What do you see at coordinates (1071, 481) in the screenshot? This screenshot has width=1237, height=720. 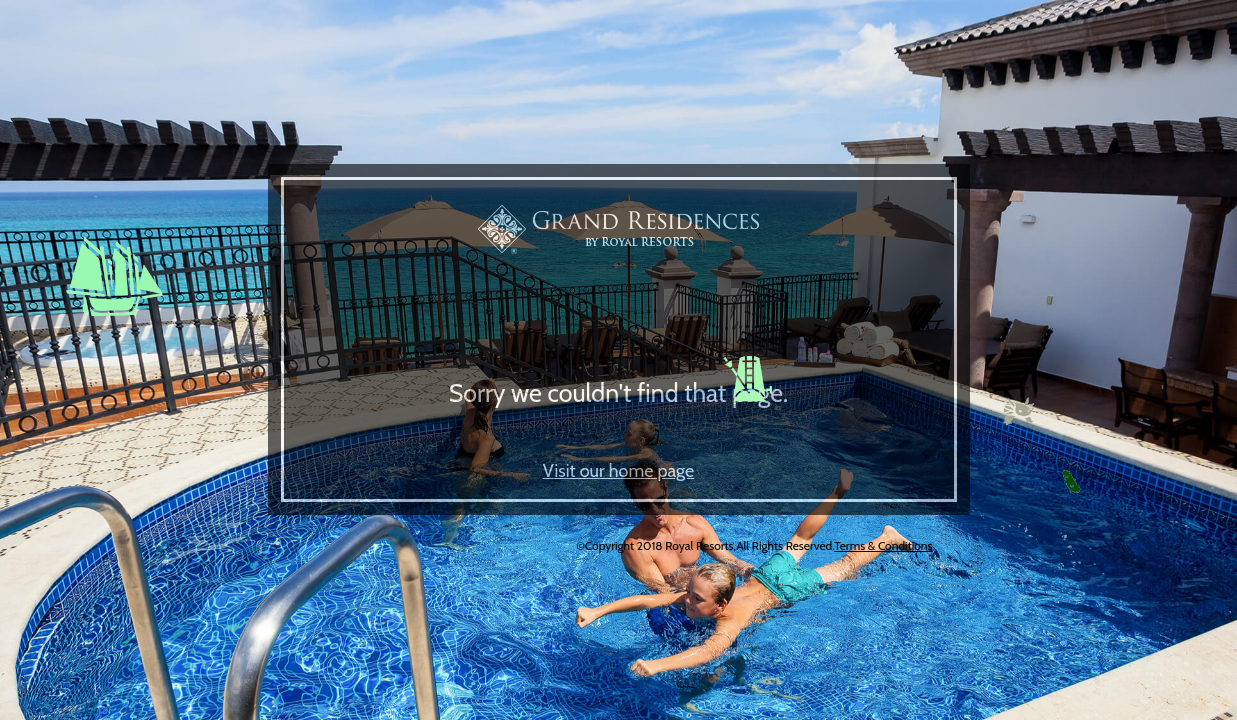 I see `select pickle as a food item or ingredient` at bounding box center [1071, 481].